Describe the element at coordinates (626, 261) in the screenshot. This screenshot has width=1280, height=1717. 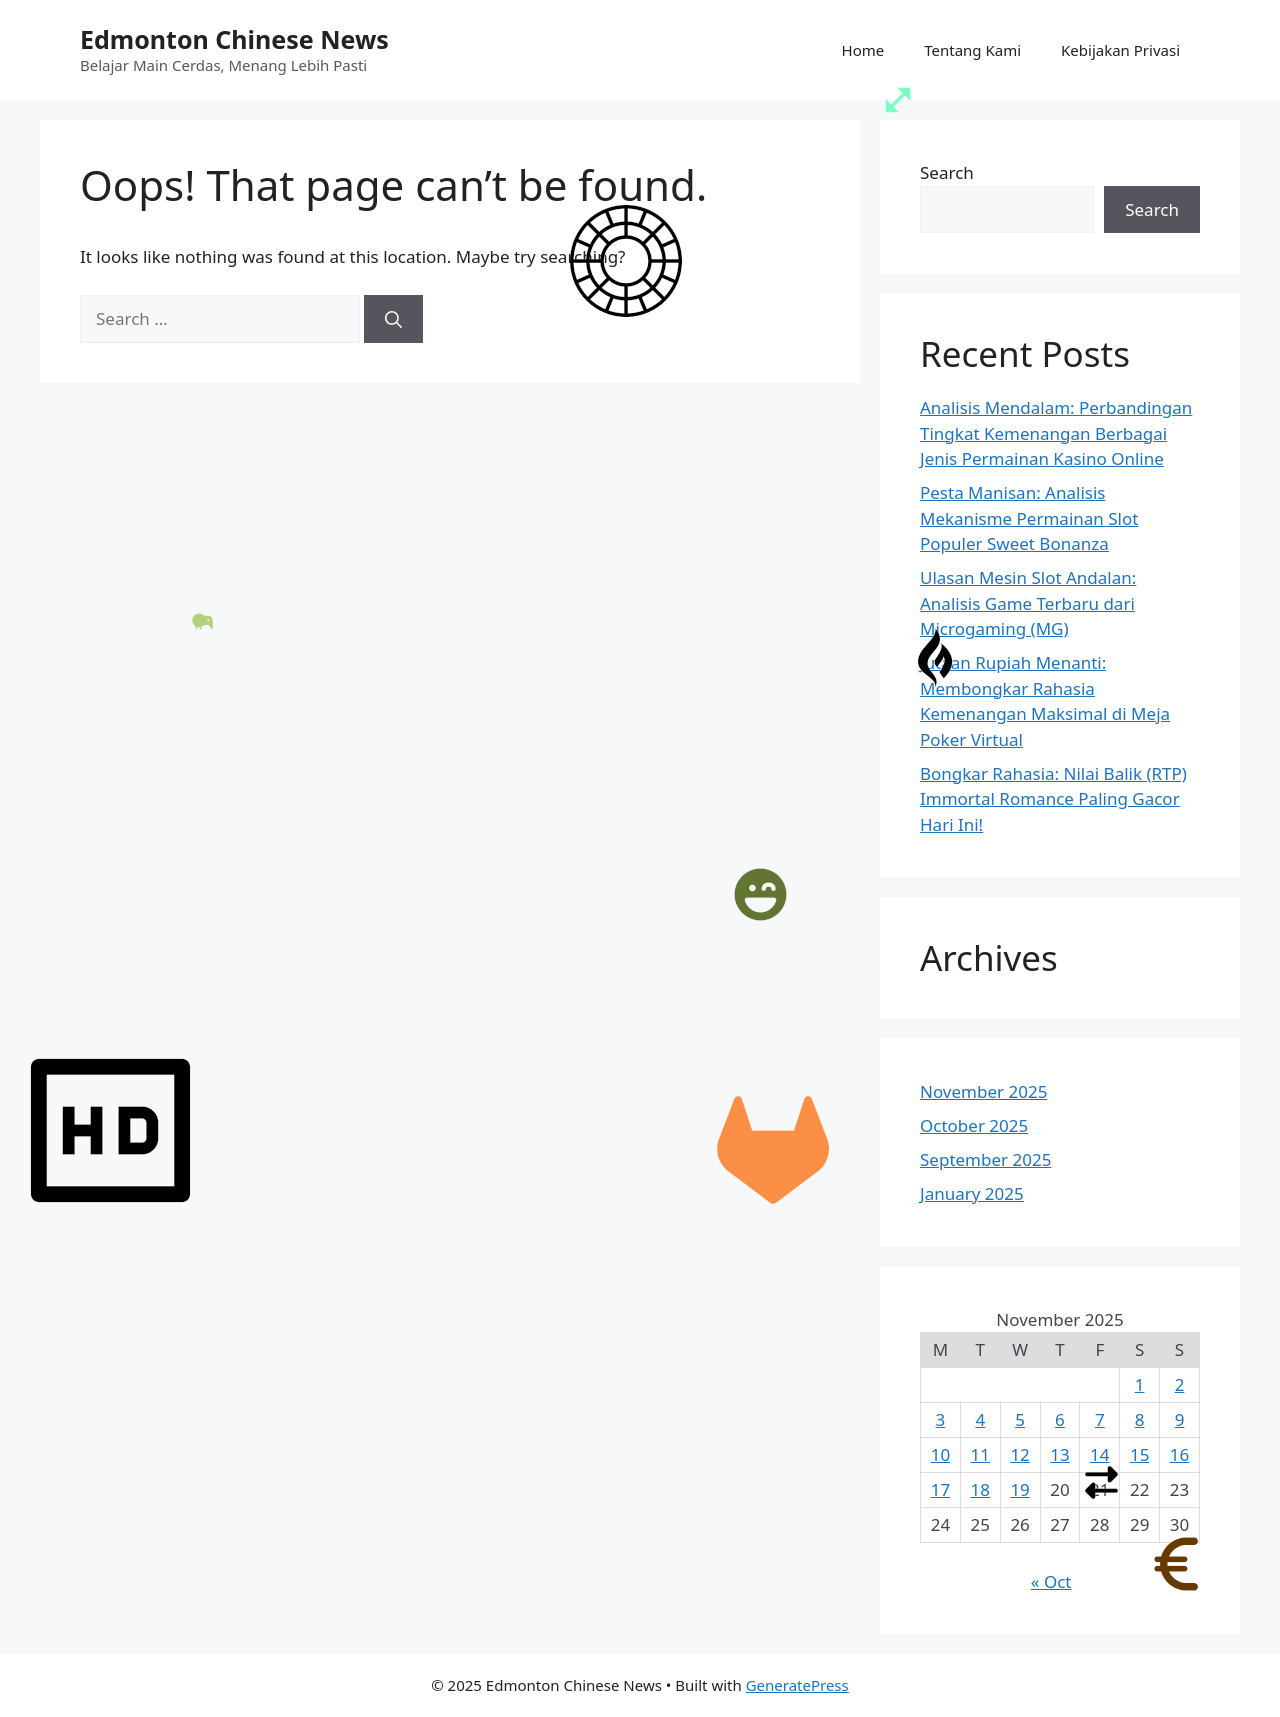
I see `open the VSCO app` at that location.